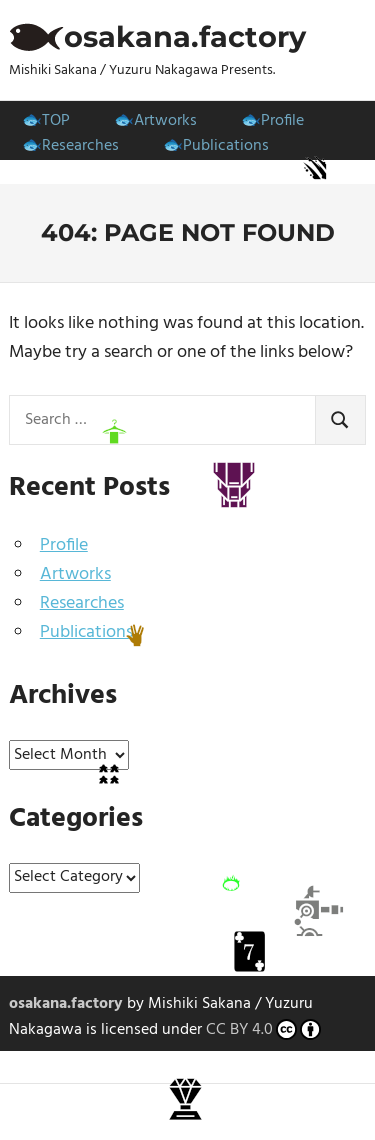  I want to click on seven of clubs playing card, so click(249, 951).